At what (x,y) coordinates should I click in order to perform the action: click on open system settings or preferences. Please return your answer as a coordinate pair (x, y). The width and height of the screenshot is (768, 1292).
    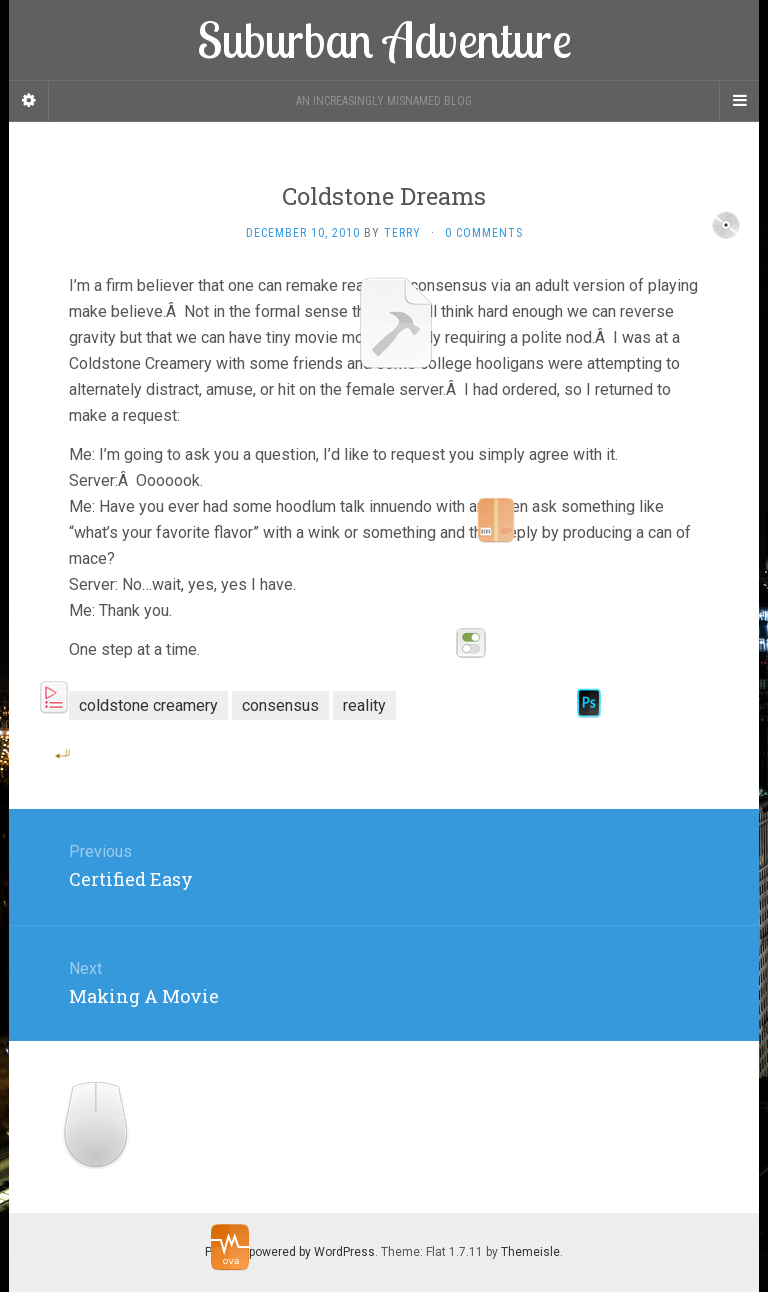
    Looking at the image, I should click on (471, 643).